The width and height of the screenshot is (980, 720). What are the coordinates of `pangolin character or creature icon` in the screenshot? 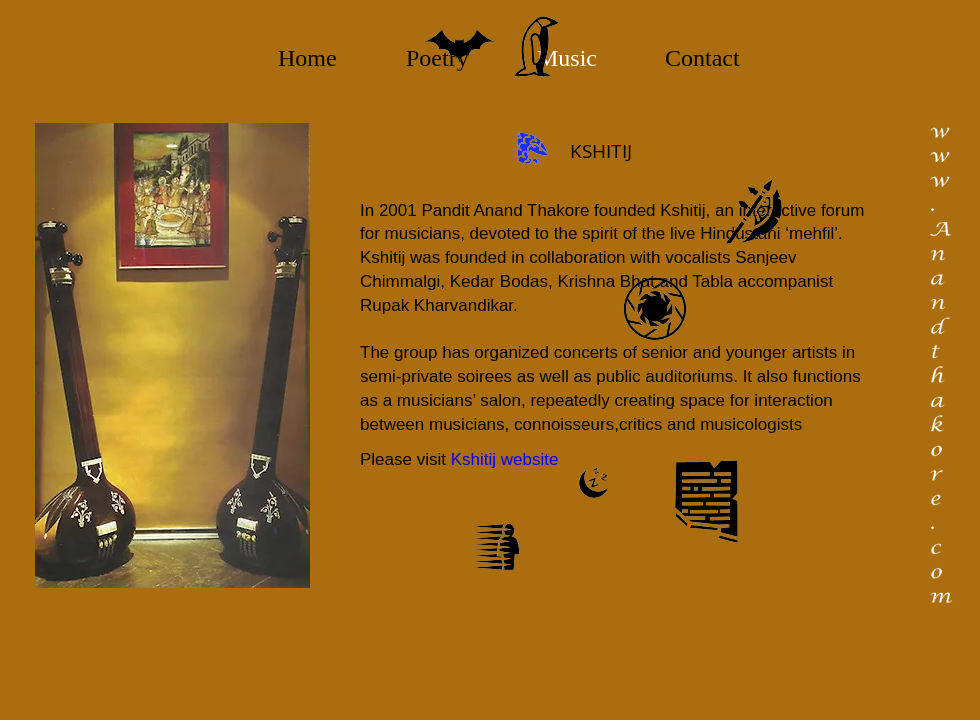 It's located at (534, 149).